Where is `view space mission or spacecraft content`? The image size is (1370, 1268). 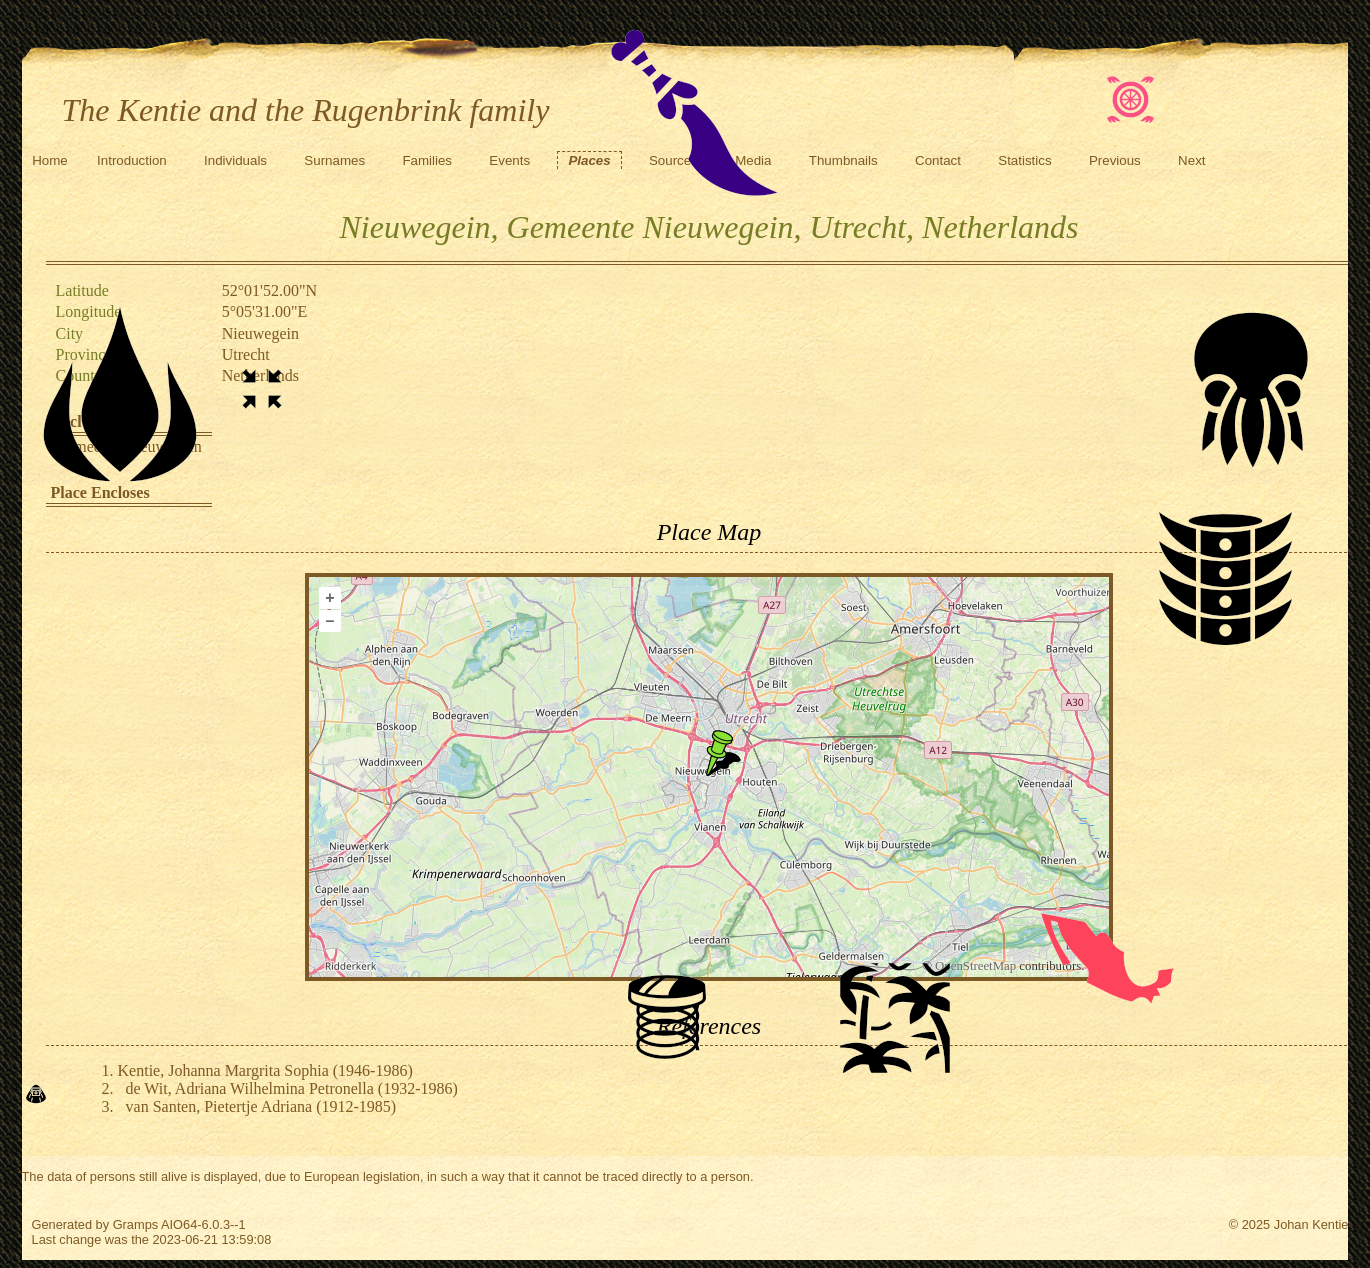
view space mission or spacecraft content is located at coordinates (36, 1094).